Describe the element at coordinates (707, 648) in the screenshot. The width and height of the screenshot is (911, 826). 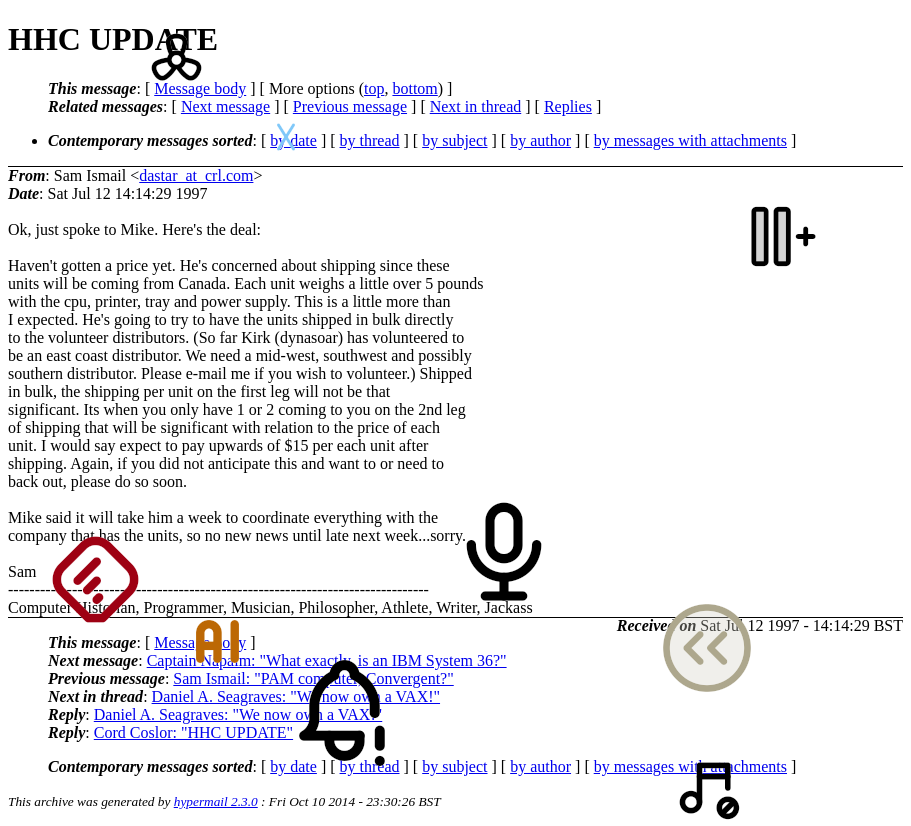
I see `go back to the beginning` at that location.